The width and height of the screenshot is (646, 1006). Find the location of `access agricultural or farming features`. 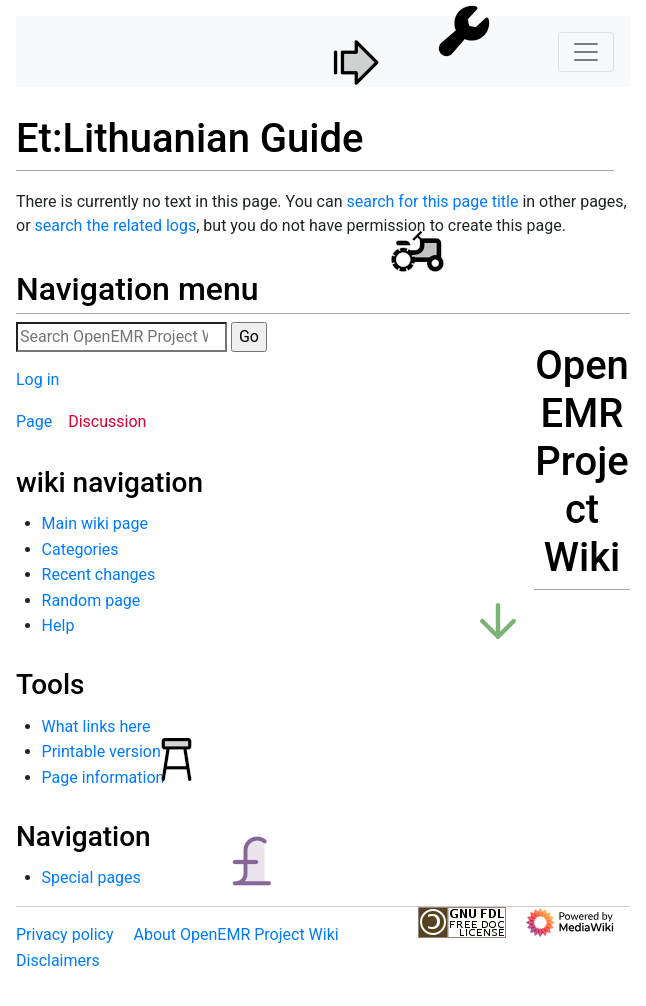

access agricultural or farming features is located at coordinates (417, 252).